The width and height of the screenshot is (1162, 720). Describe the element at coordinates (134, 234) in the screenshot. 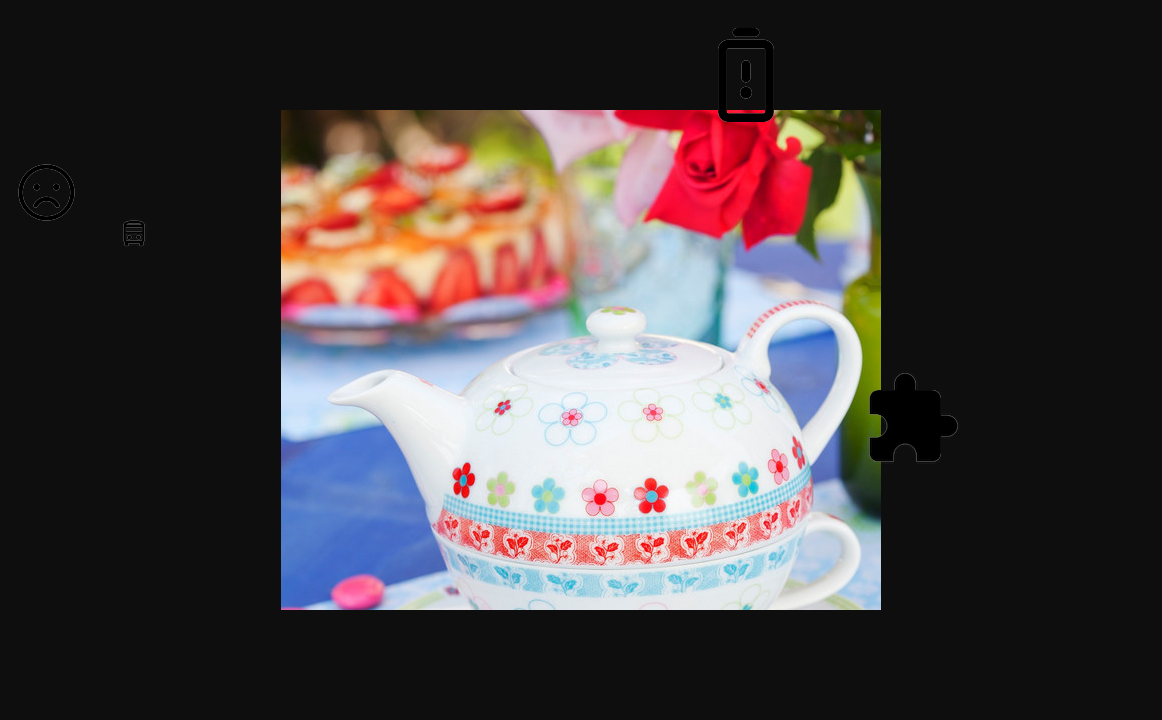

I see `get bus directions or routes` at that location.